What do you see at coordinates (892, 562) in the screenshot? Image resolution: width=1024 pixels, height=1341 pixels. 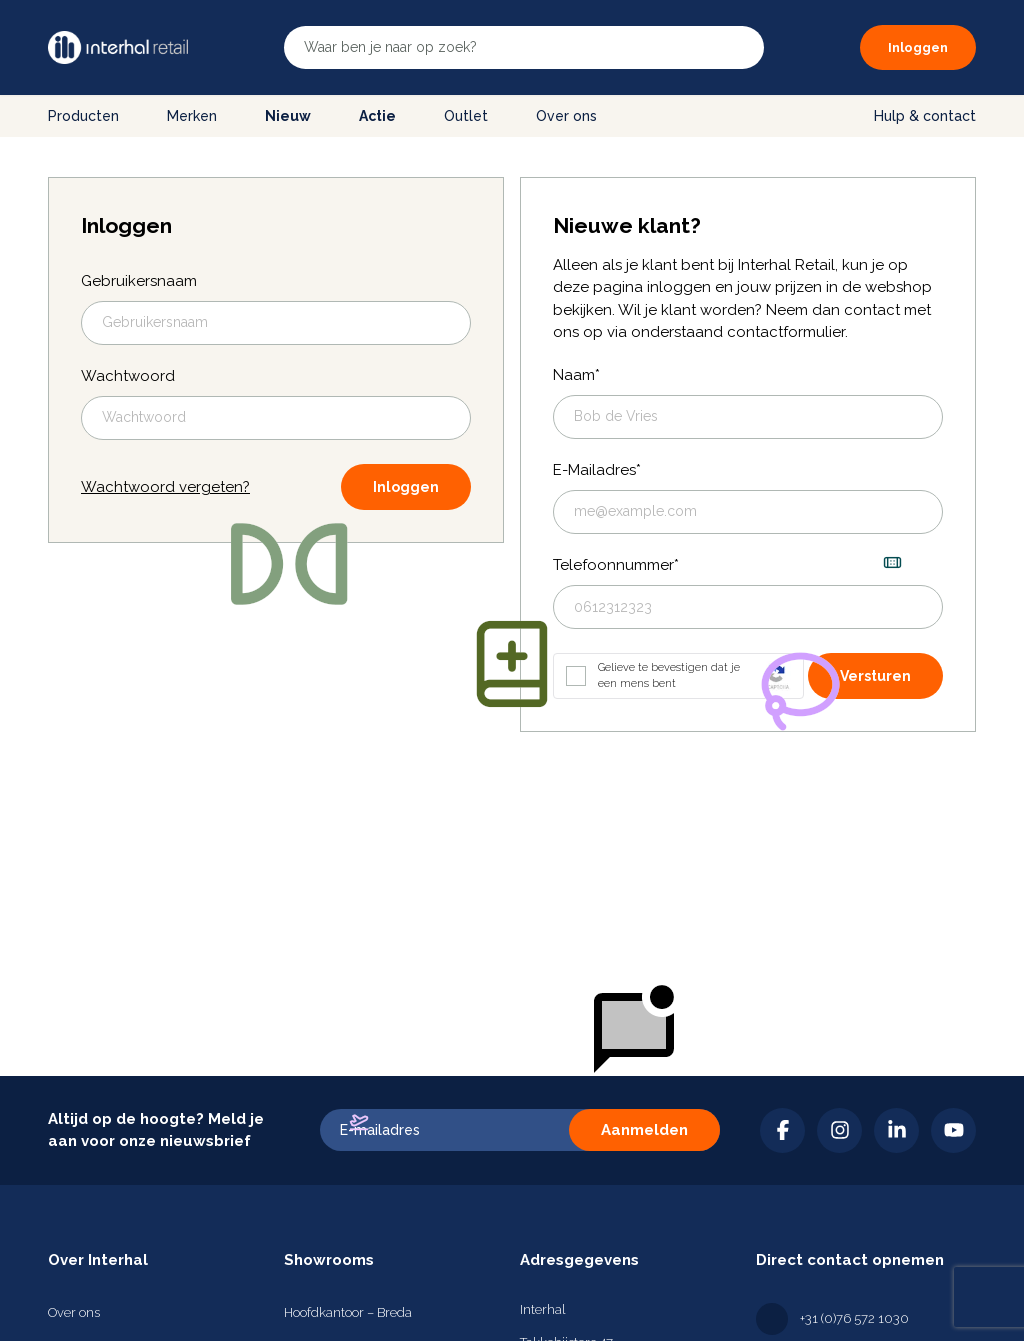 I see `access first aid or medical resources` at bounding box center [892, 562].